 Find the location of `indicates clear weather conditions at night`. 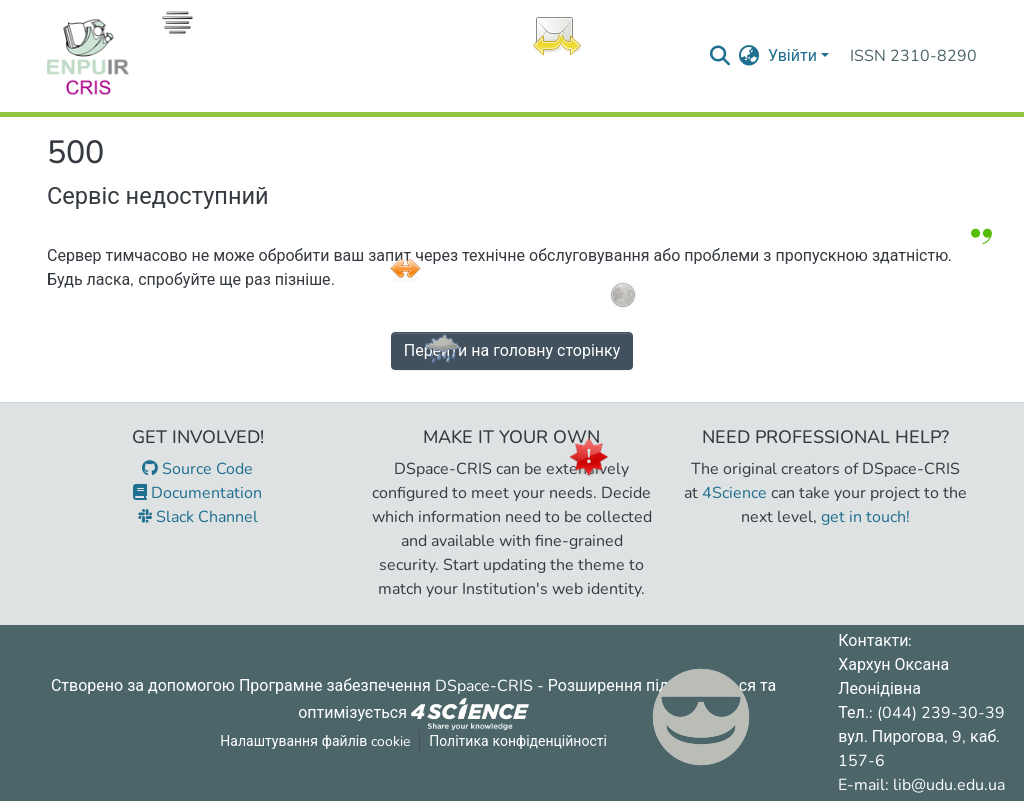

indicates clear weather conditions at night is located at coordinates (623, 295).